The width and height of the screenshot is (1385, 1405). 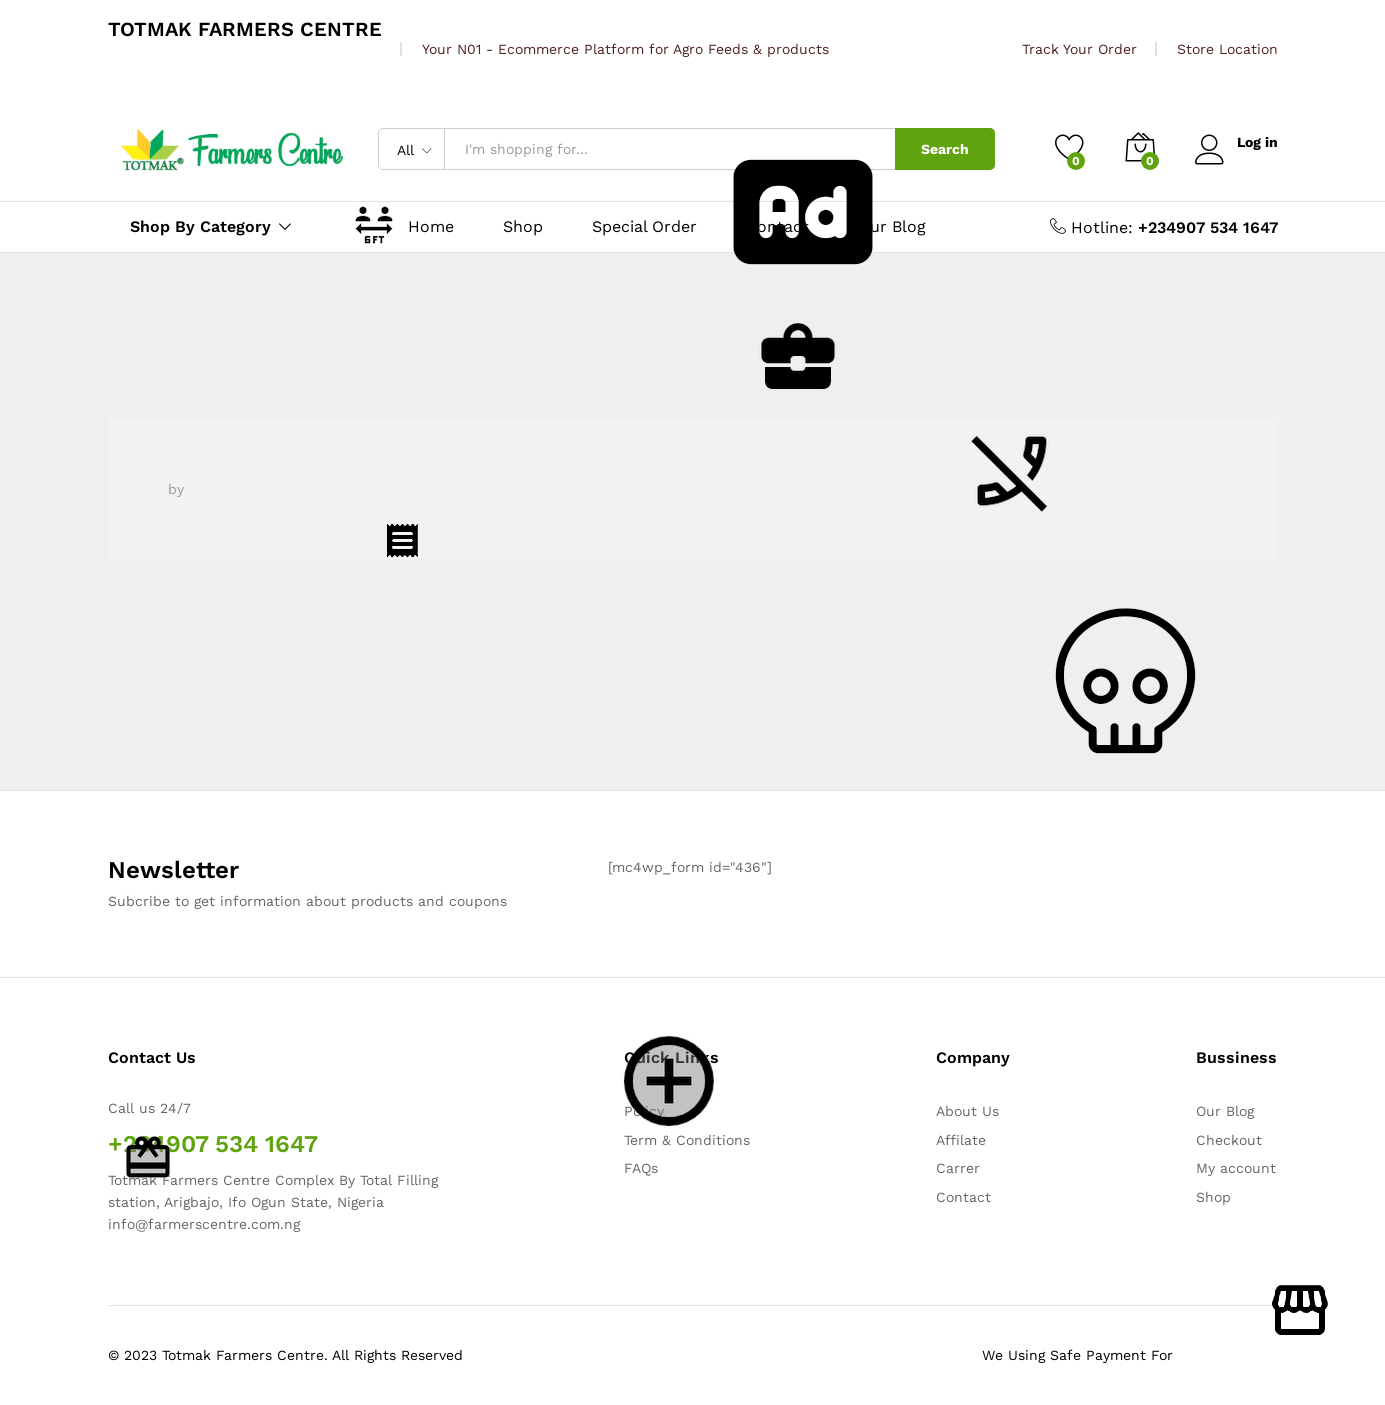 What do you see at coordinates (374, 225) in the screenshot?
I see `indicates social distancing requirement of 6 feet` at bounding box center [374, 225].